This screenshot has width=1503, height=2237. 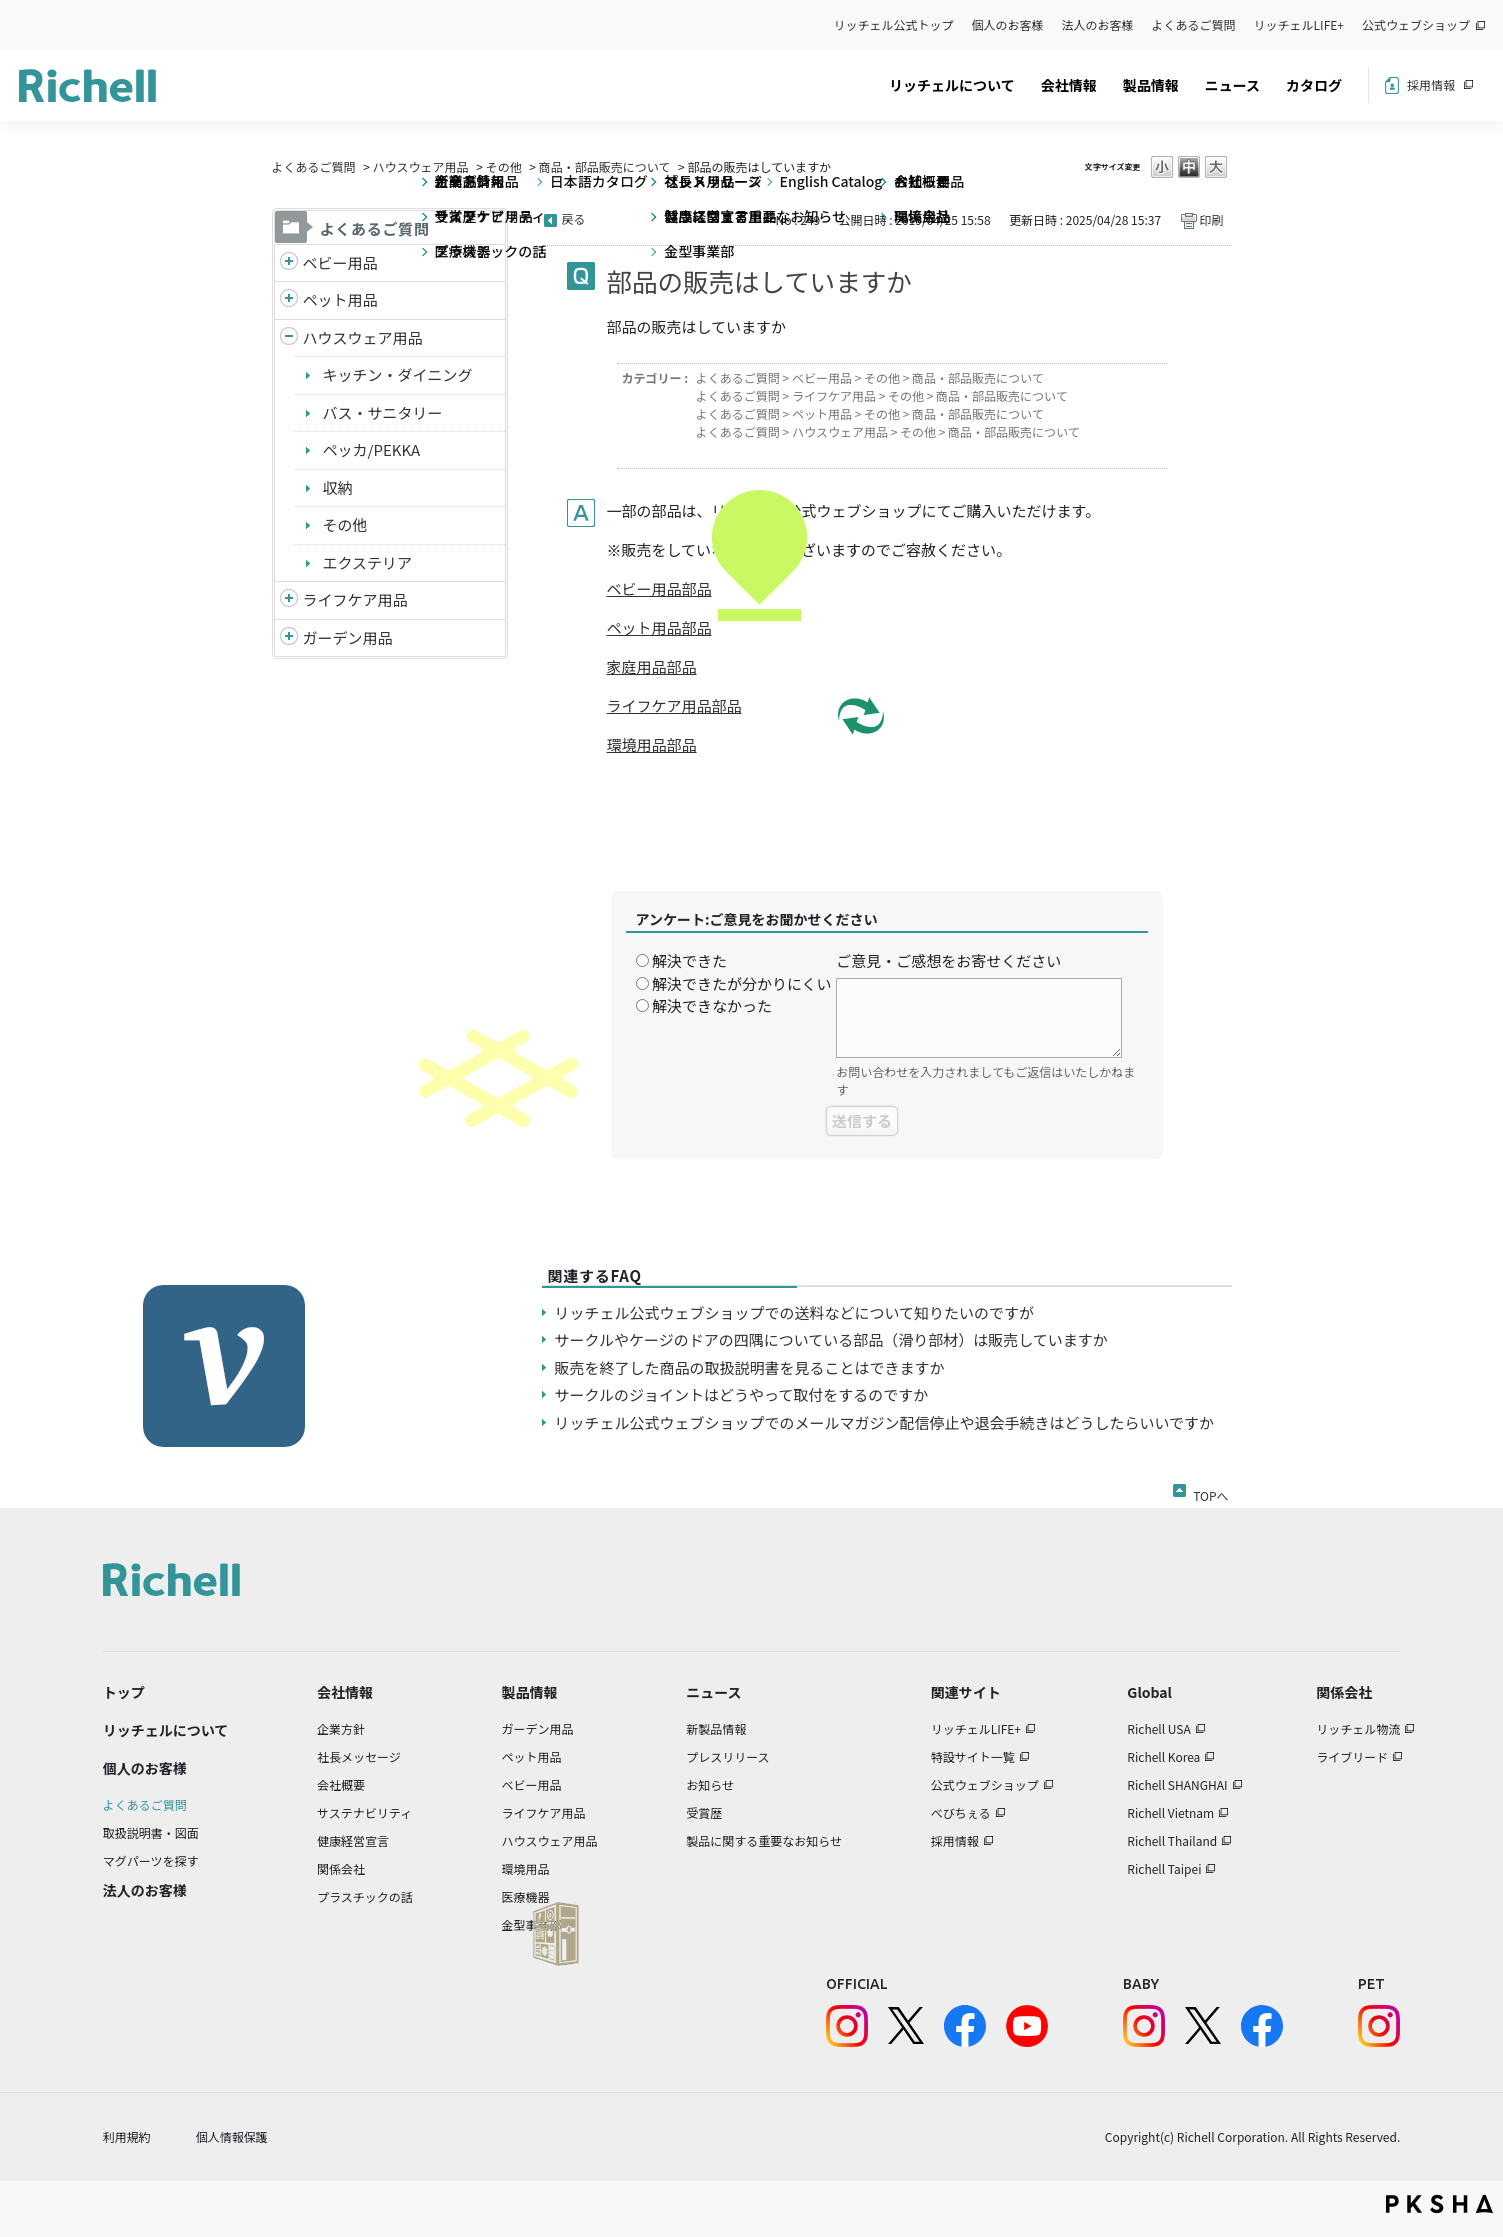 What do you see at coordinates (556, 1934) in the screenshot?
I see `visit PCGamingWiki website` at bounding box center [556, 1934].